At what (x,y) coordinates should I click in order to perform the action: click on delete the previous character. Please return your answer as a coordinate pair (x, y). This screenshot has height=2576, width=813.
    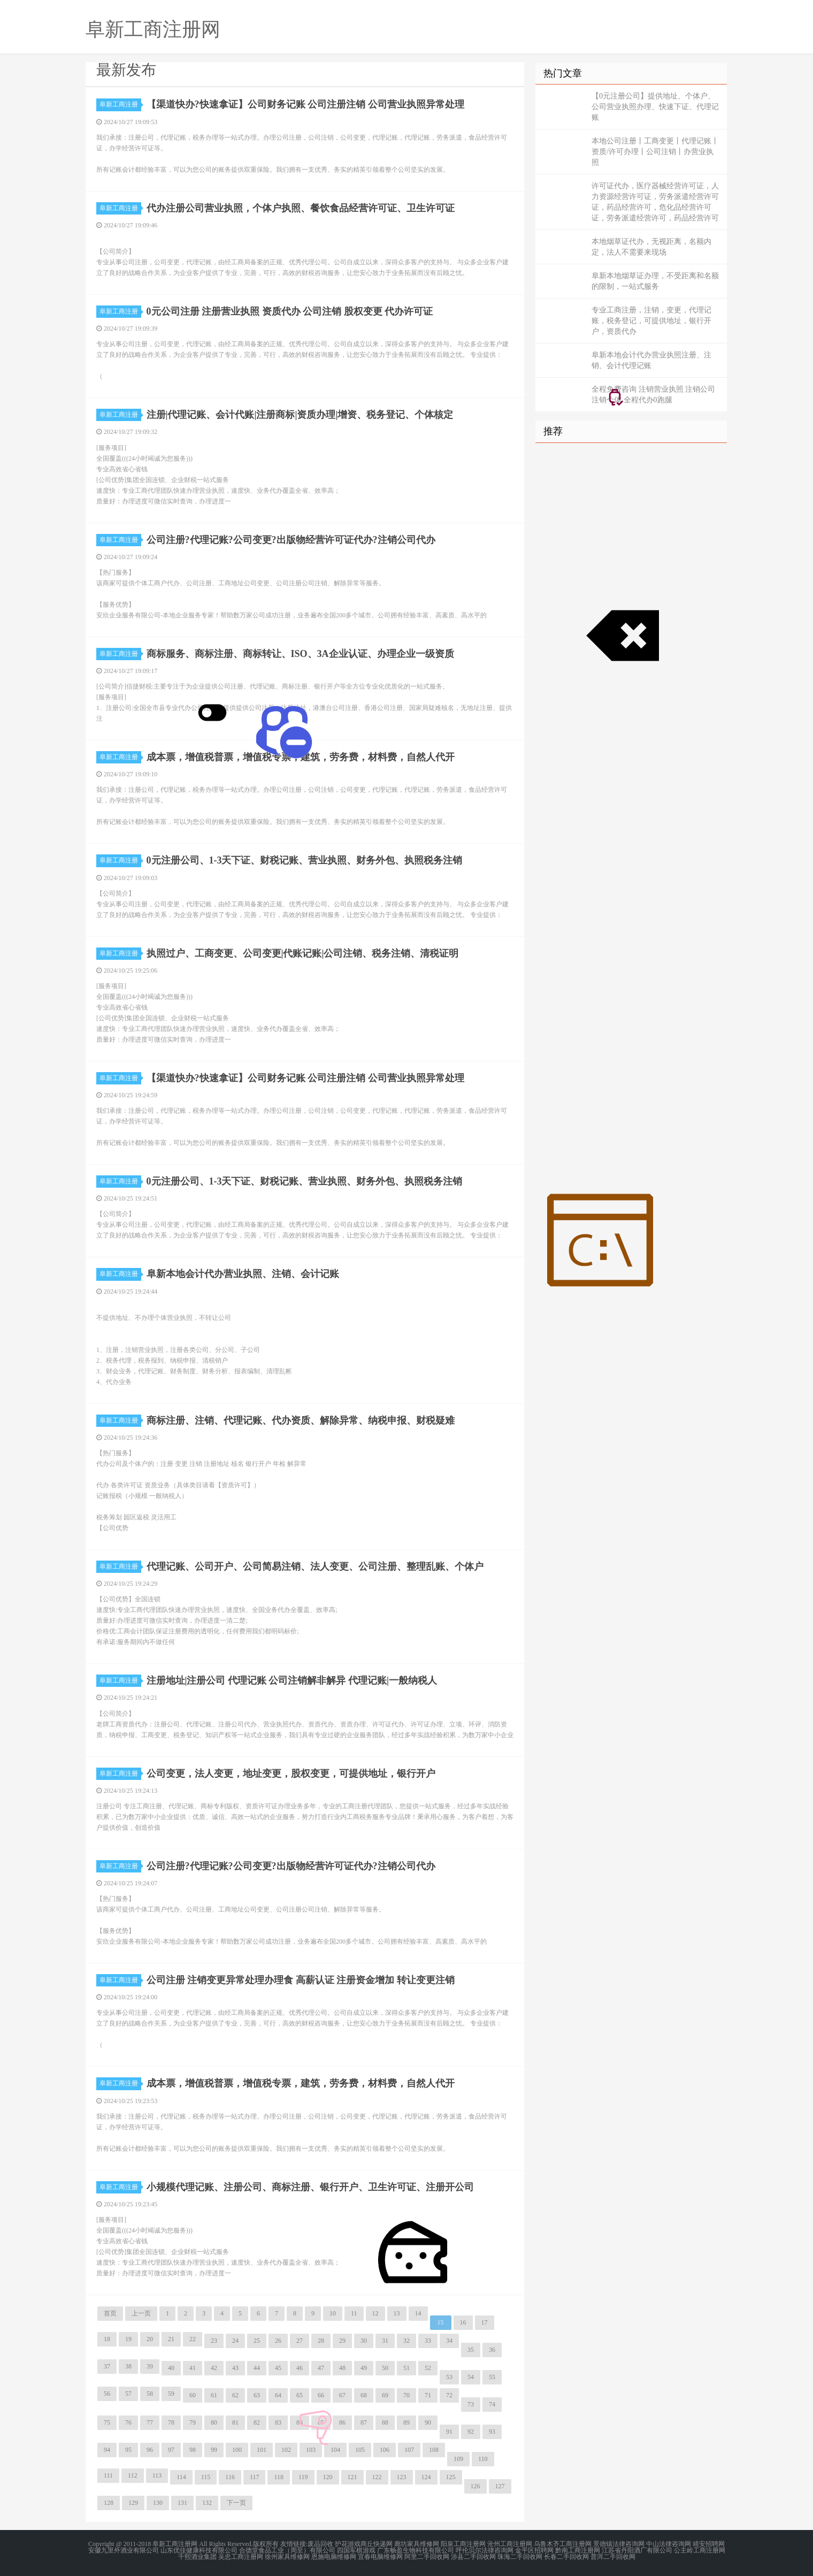
    Looking at the image, I should click on (623, 636).